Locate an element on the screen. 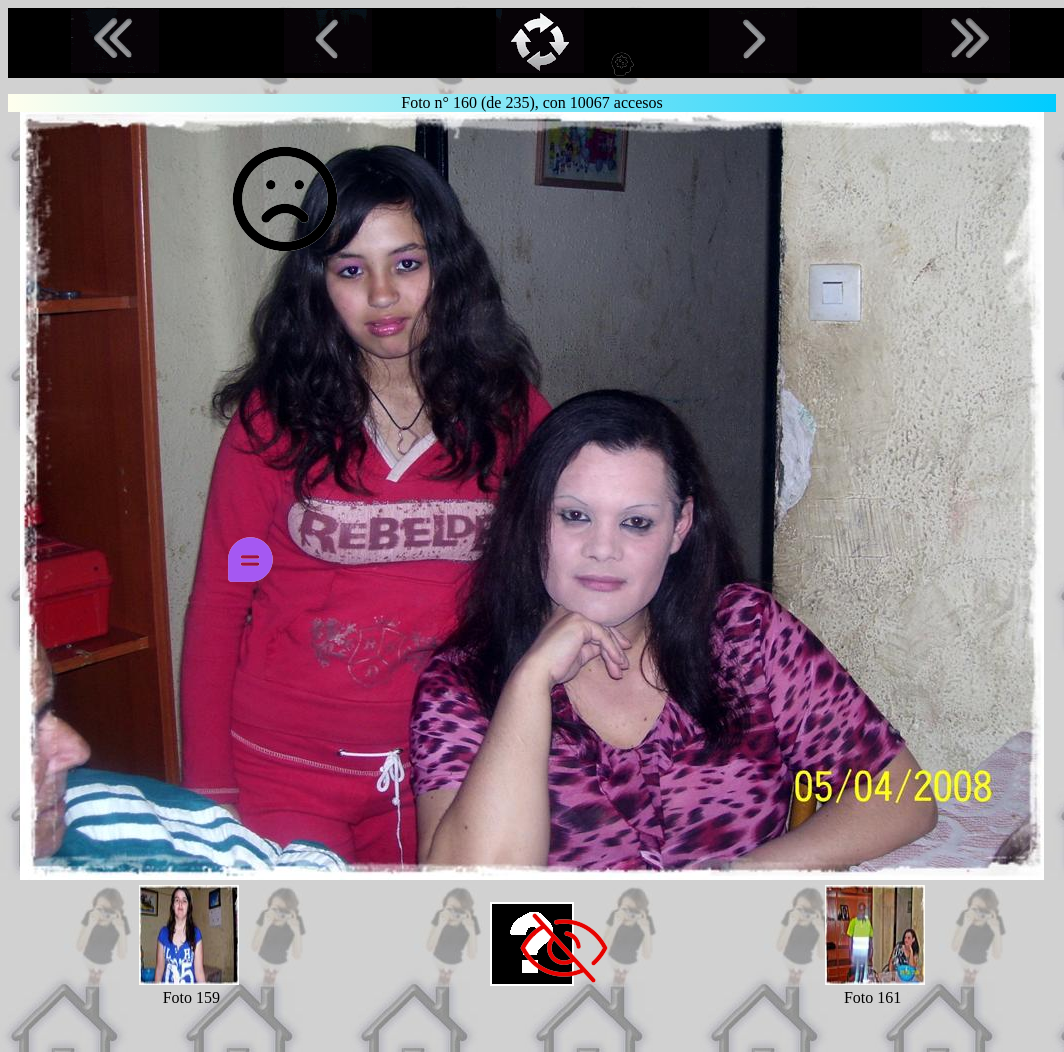 Image resolution: width=1064 pixels, height=1052 pixels. hide password or sensitive content is located at coordinates (564, 948).